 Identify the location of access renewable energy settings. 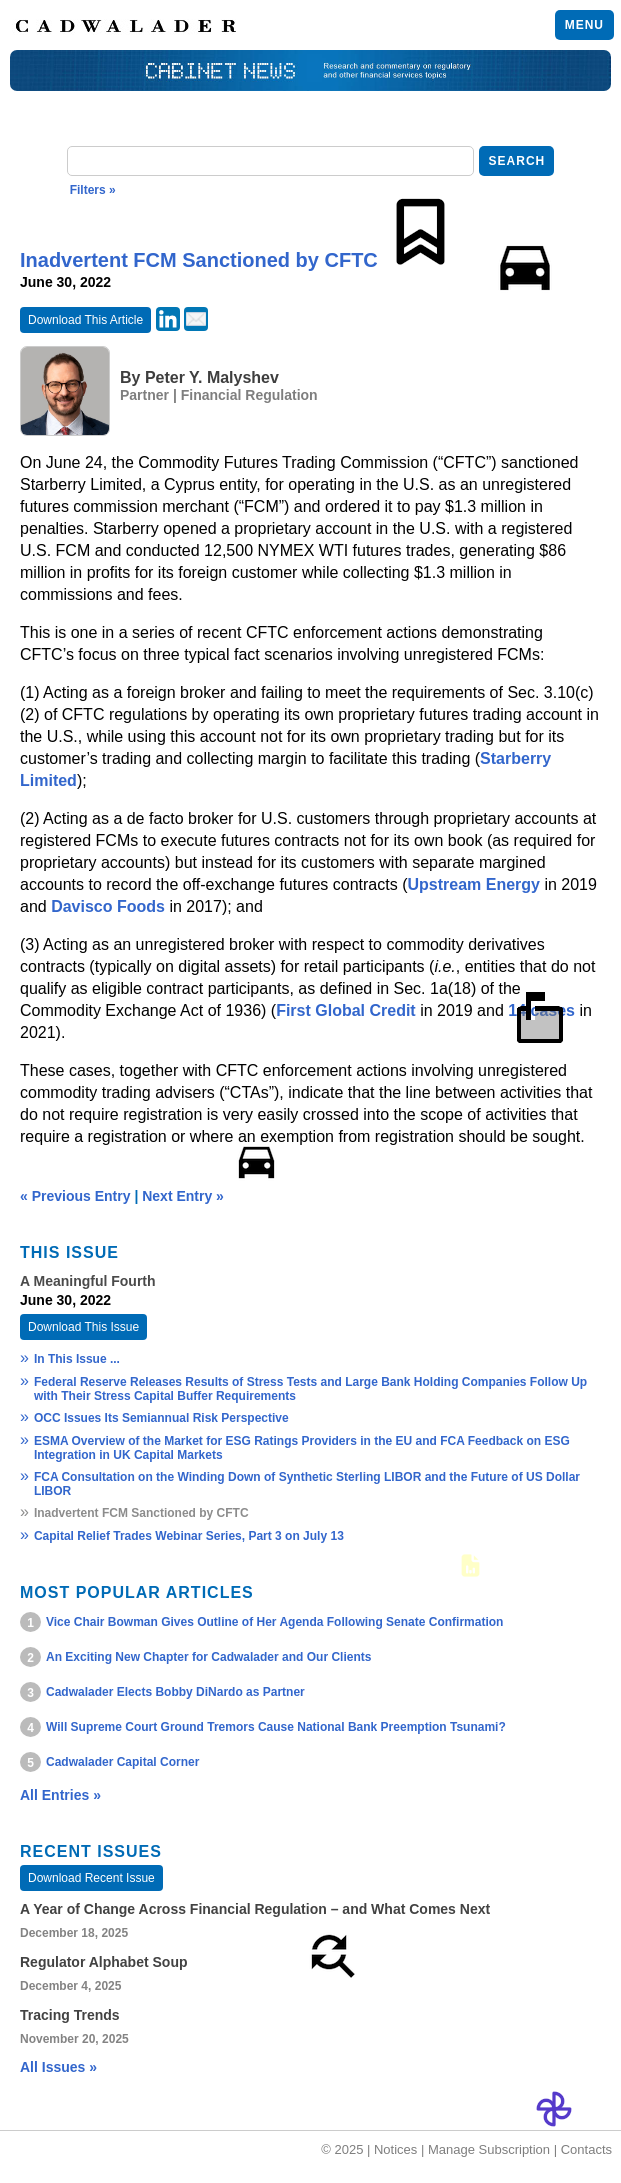
(554, 2109).